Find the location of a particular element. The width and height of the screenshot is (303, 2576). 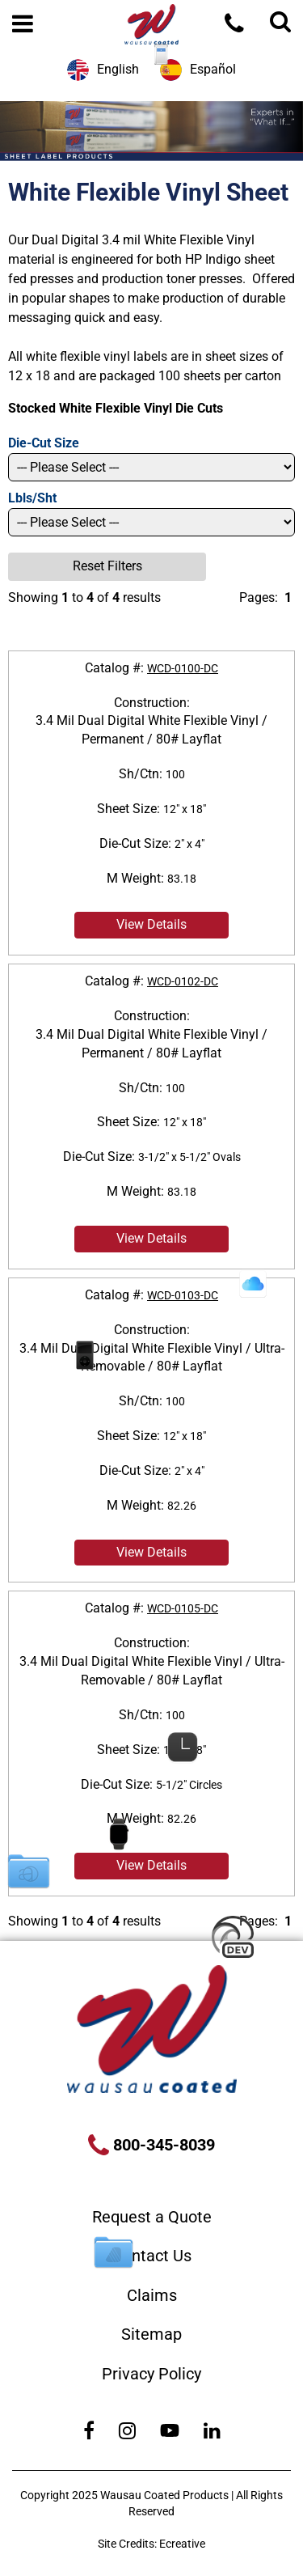

open typos 2024 folder is located at coordinates (28, 1871).